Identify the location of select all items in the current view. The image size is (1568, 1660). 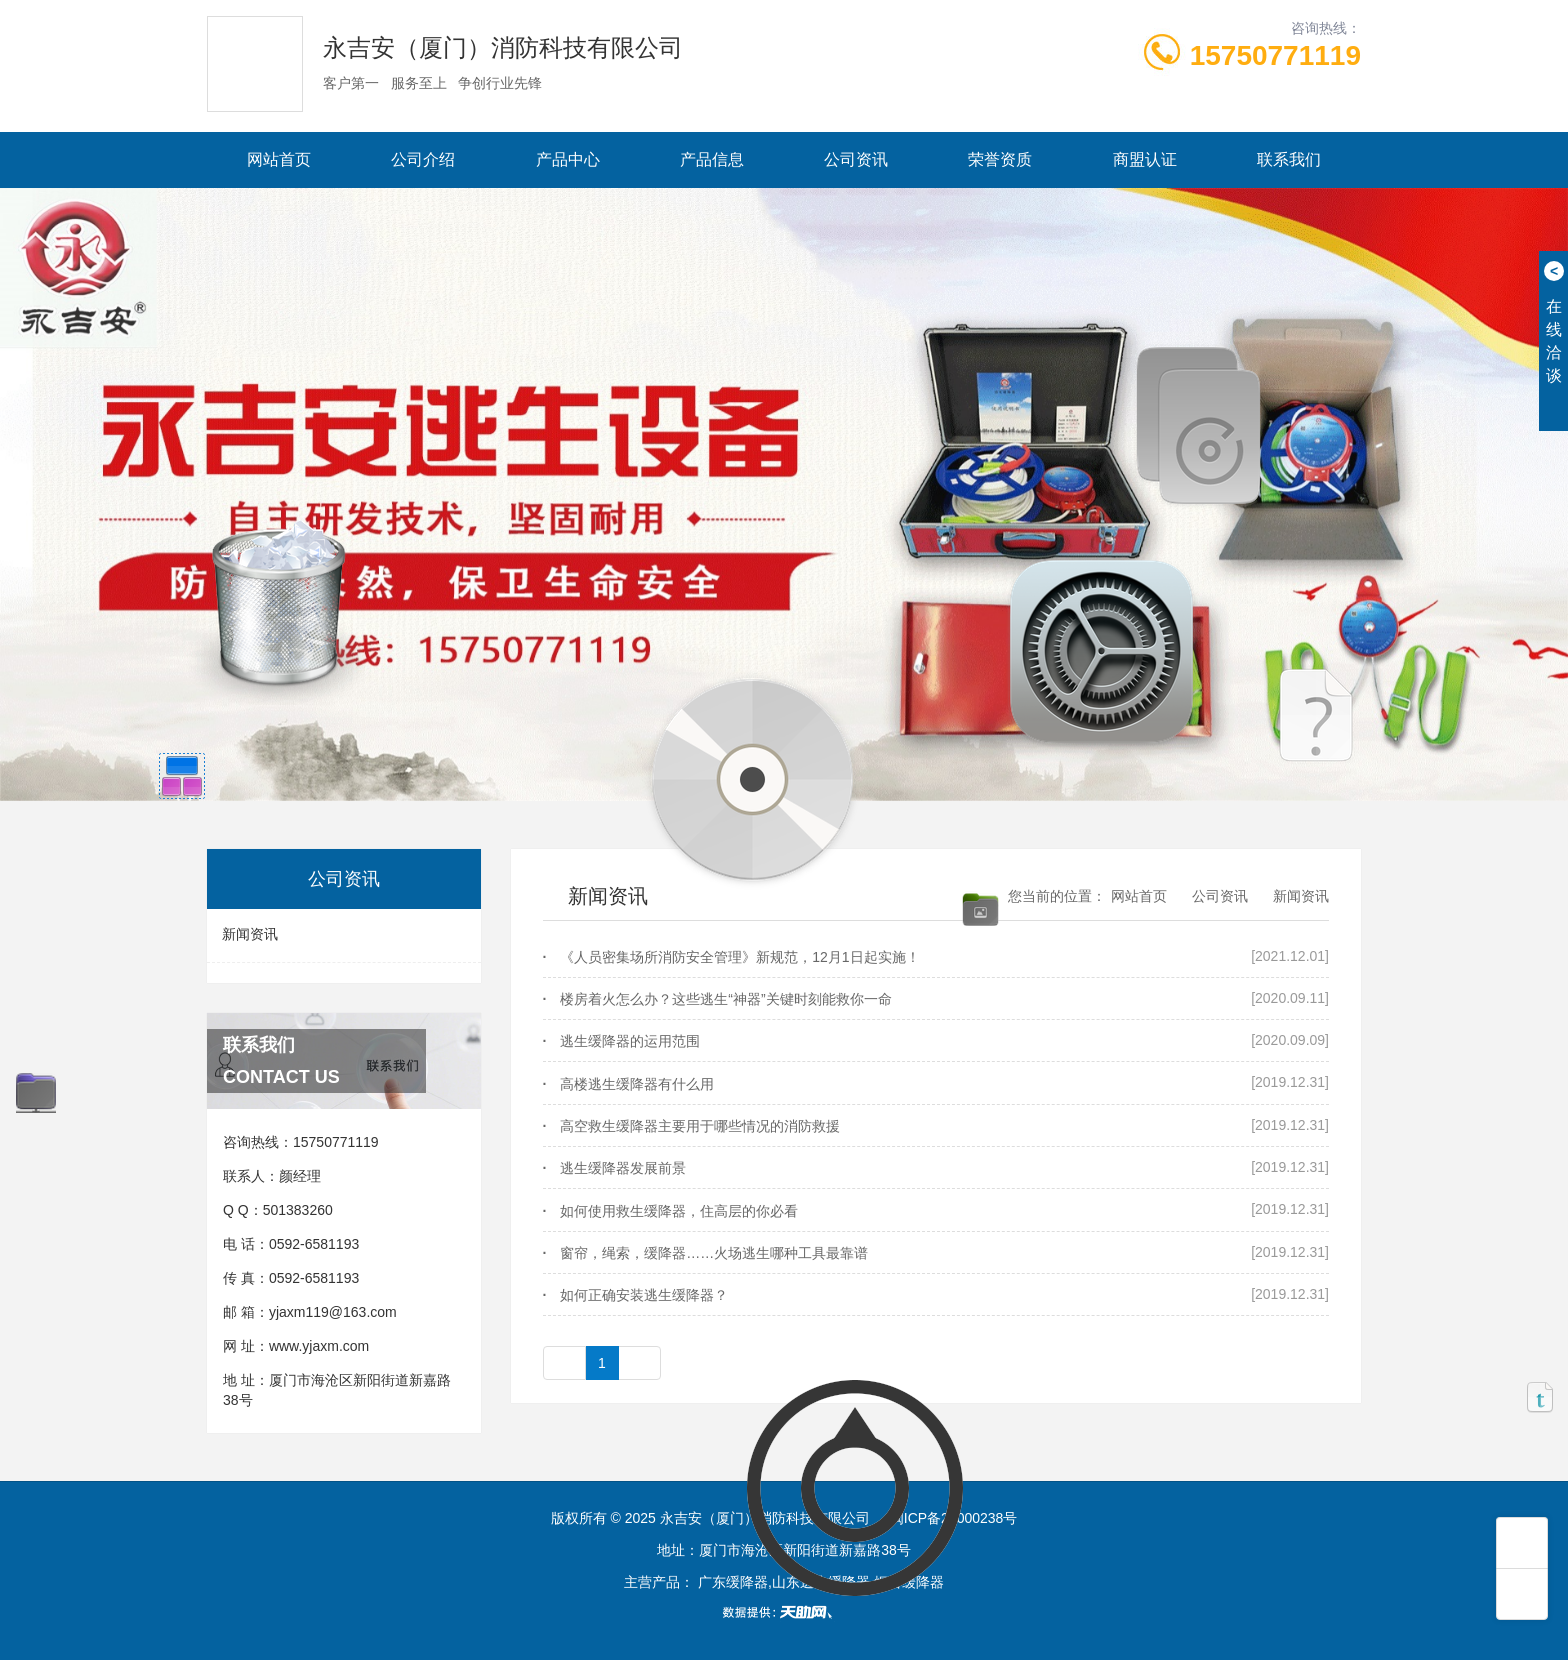
(182, 776).